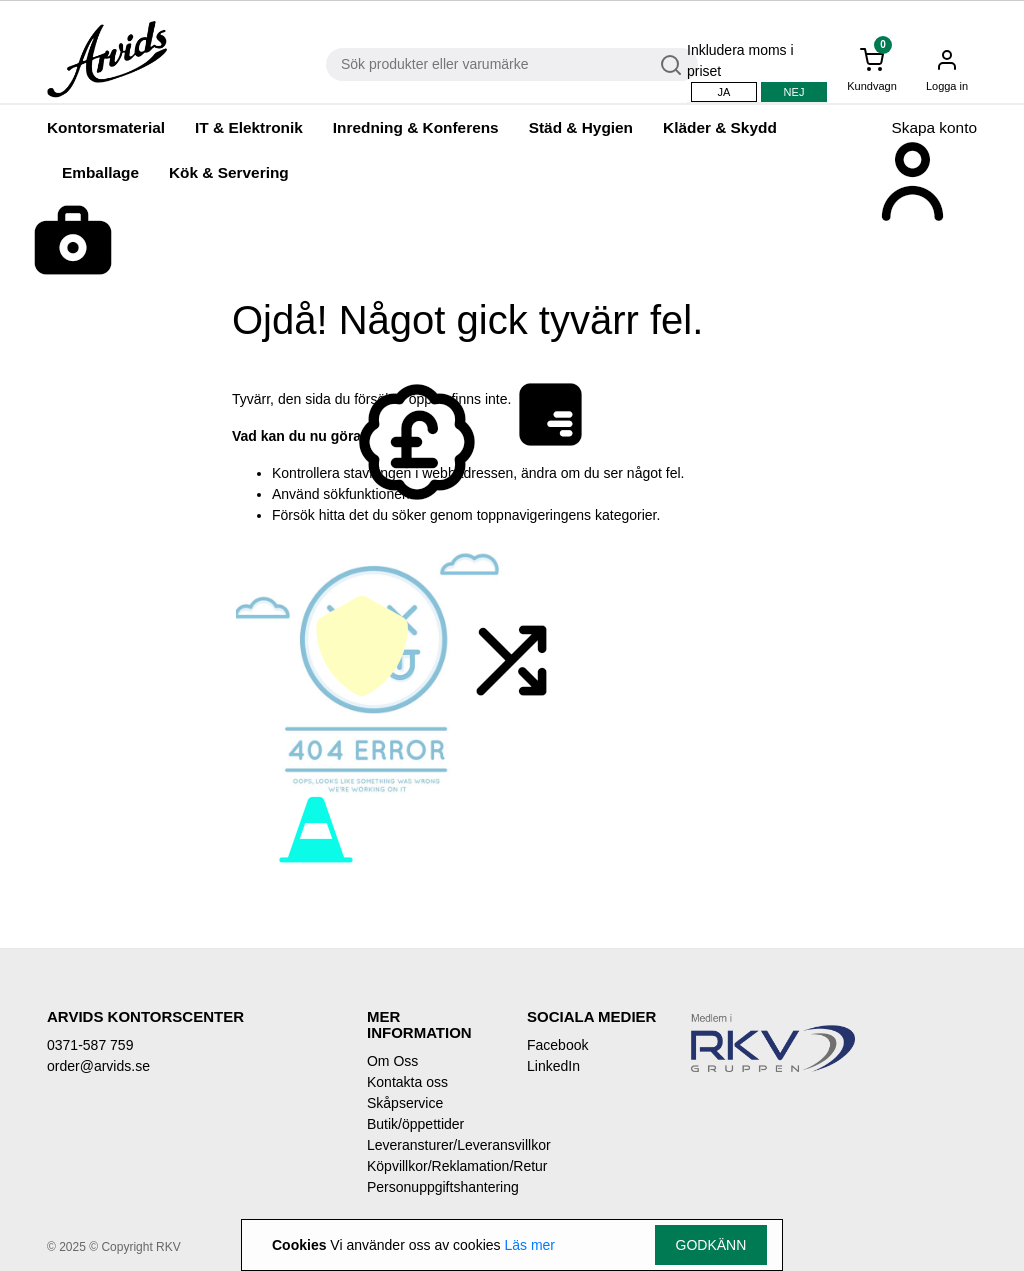 This screenshot has width=1024, height=1271. Describe the element at coordinates (550, 414) in the screenshot. I see `align content to bottom-right of container` at that location.